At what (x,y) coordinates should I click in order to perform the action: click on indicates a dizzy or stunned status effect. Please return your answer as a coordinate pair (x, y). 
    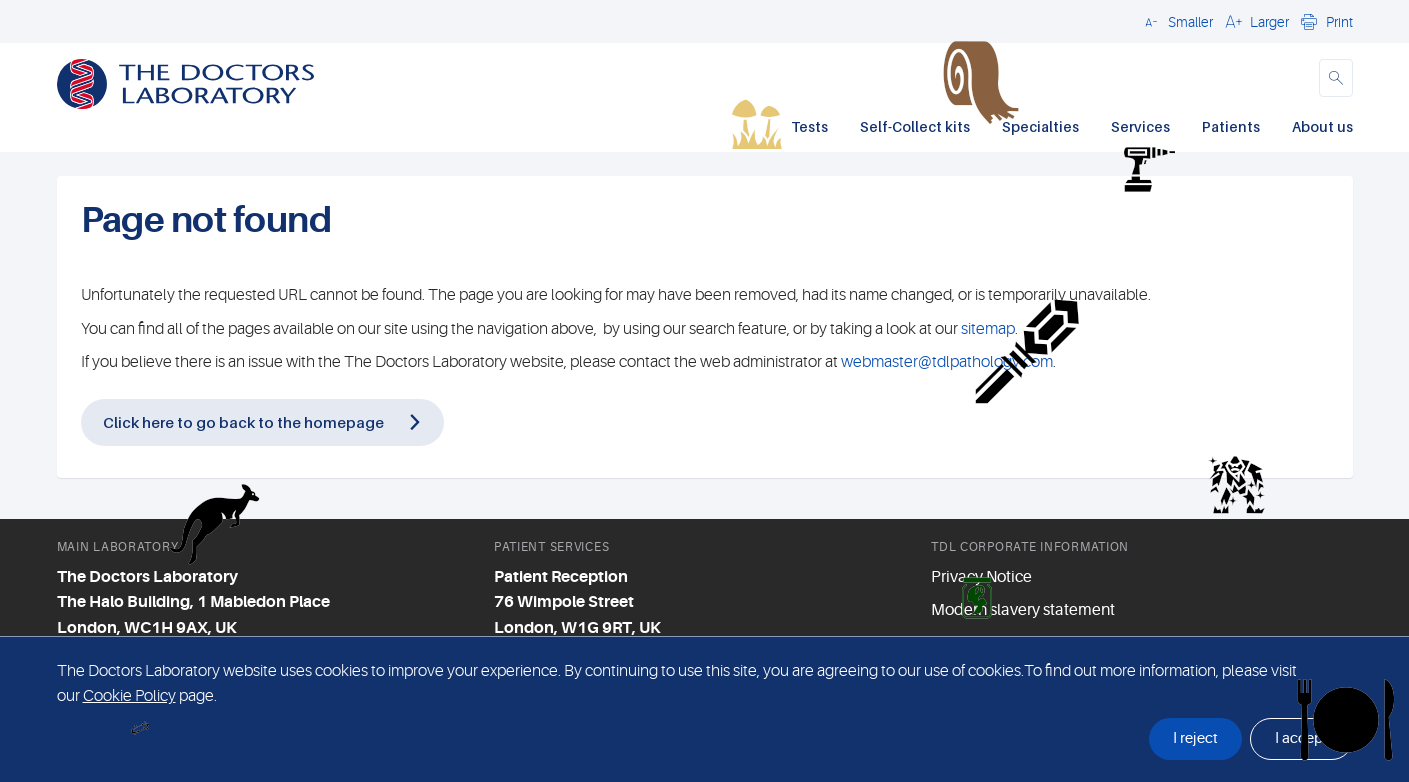
    Looking at the image, I should click on (140, 728).